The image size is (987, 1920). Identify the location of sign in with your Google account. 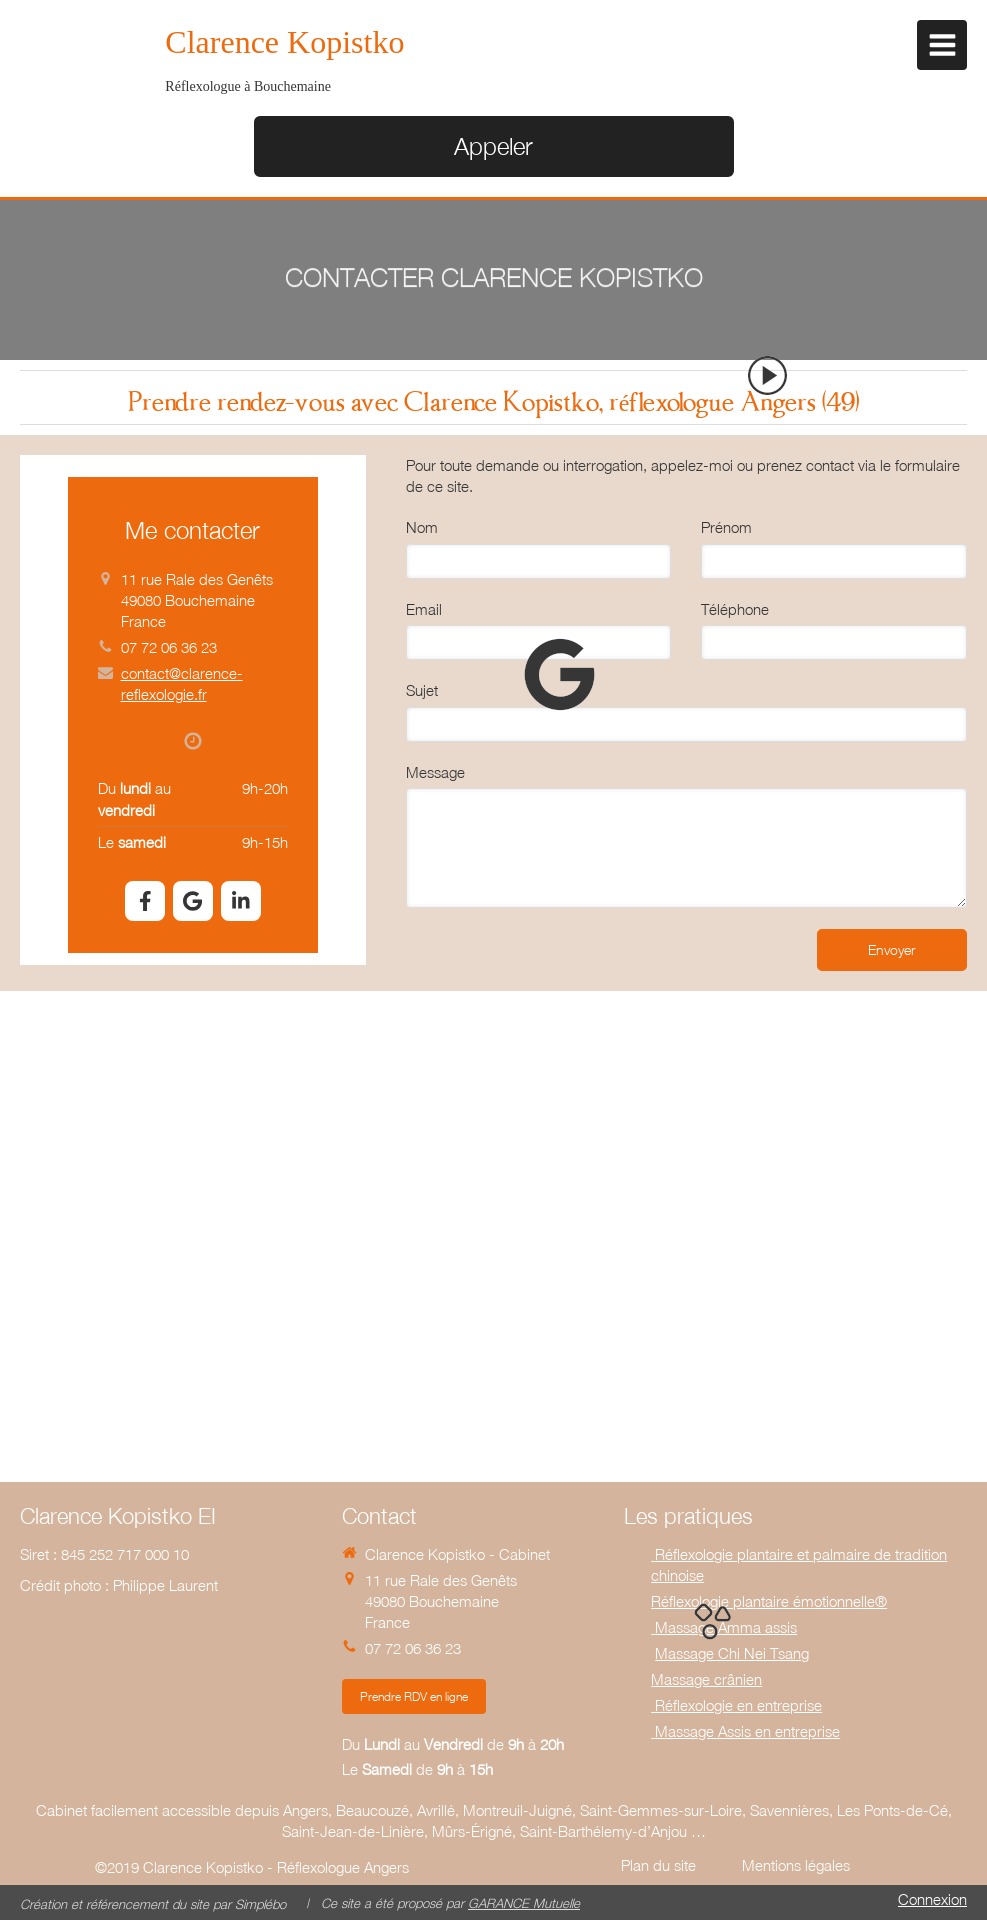
(559, 674).